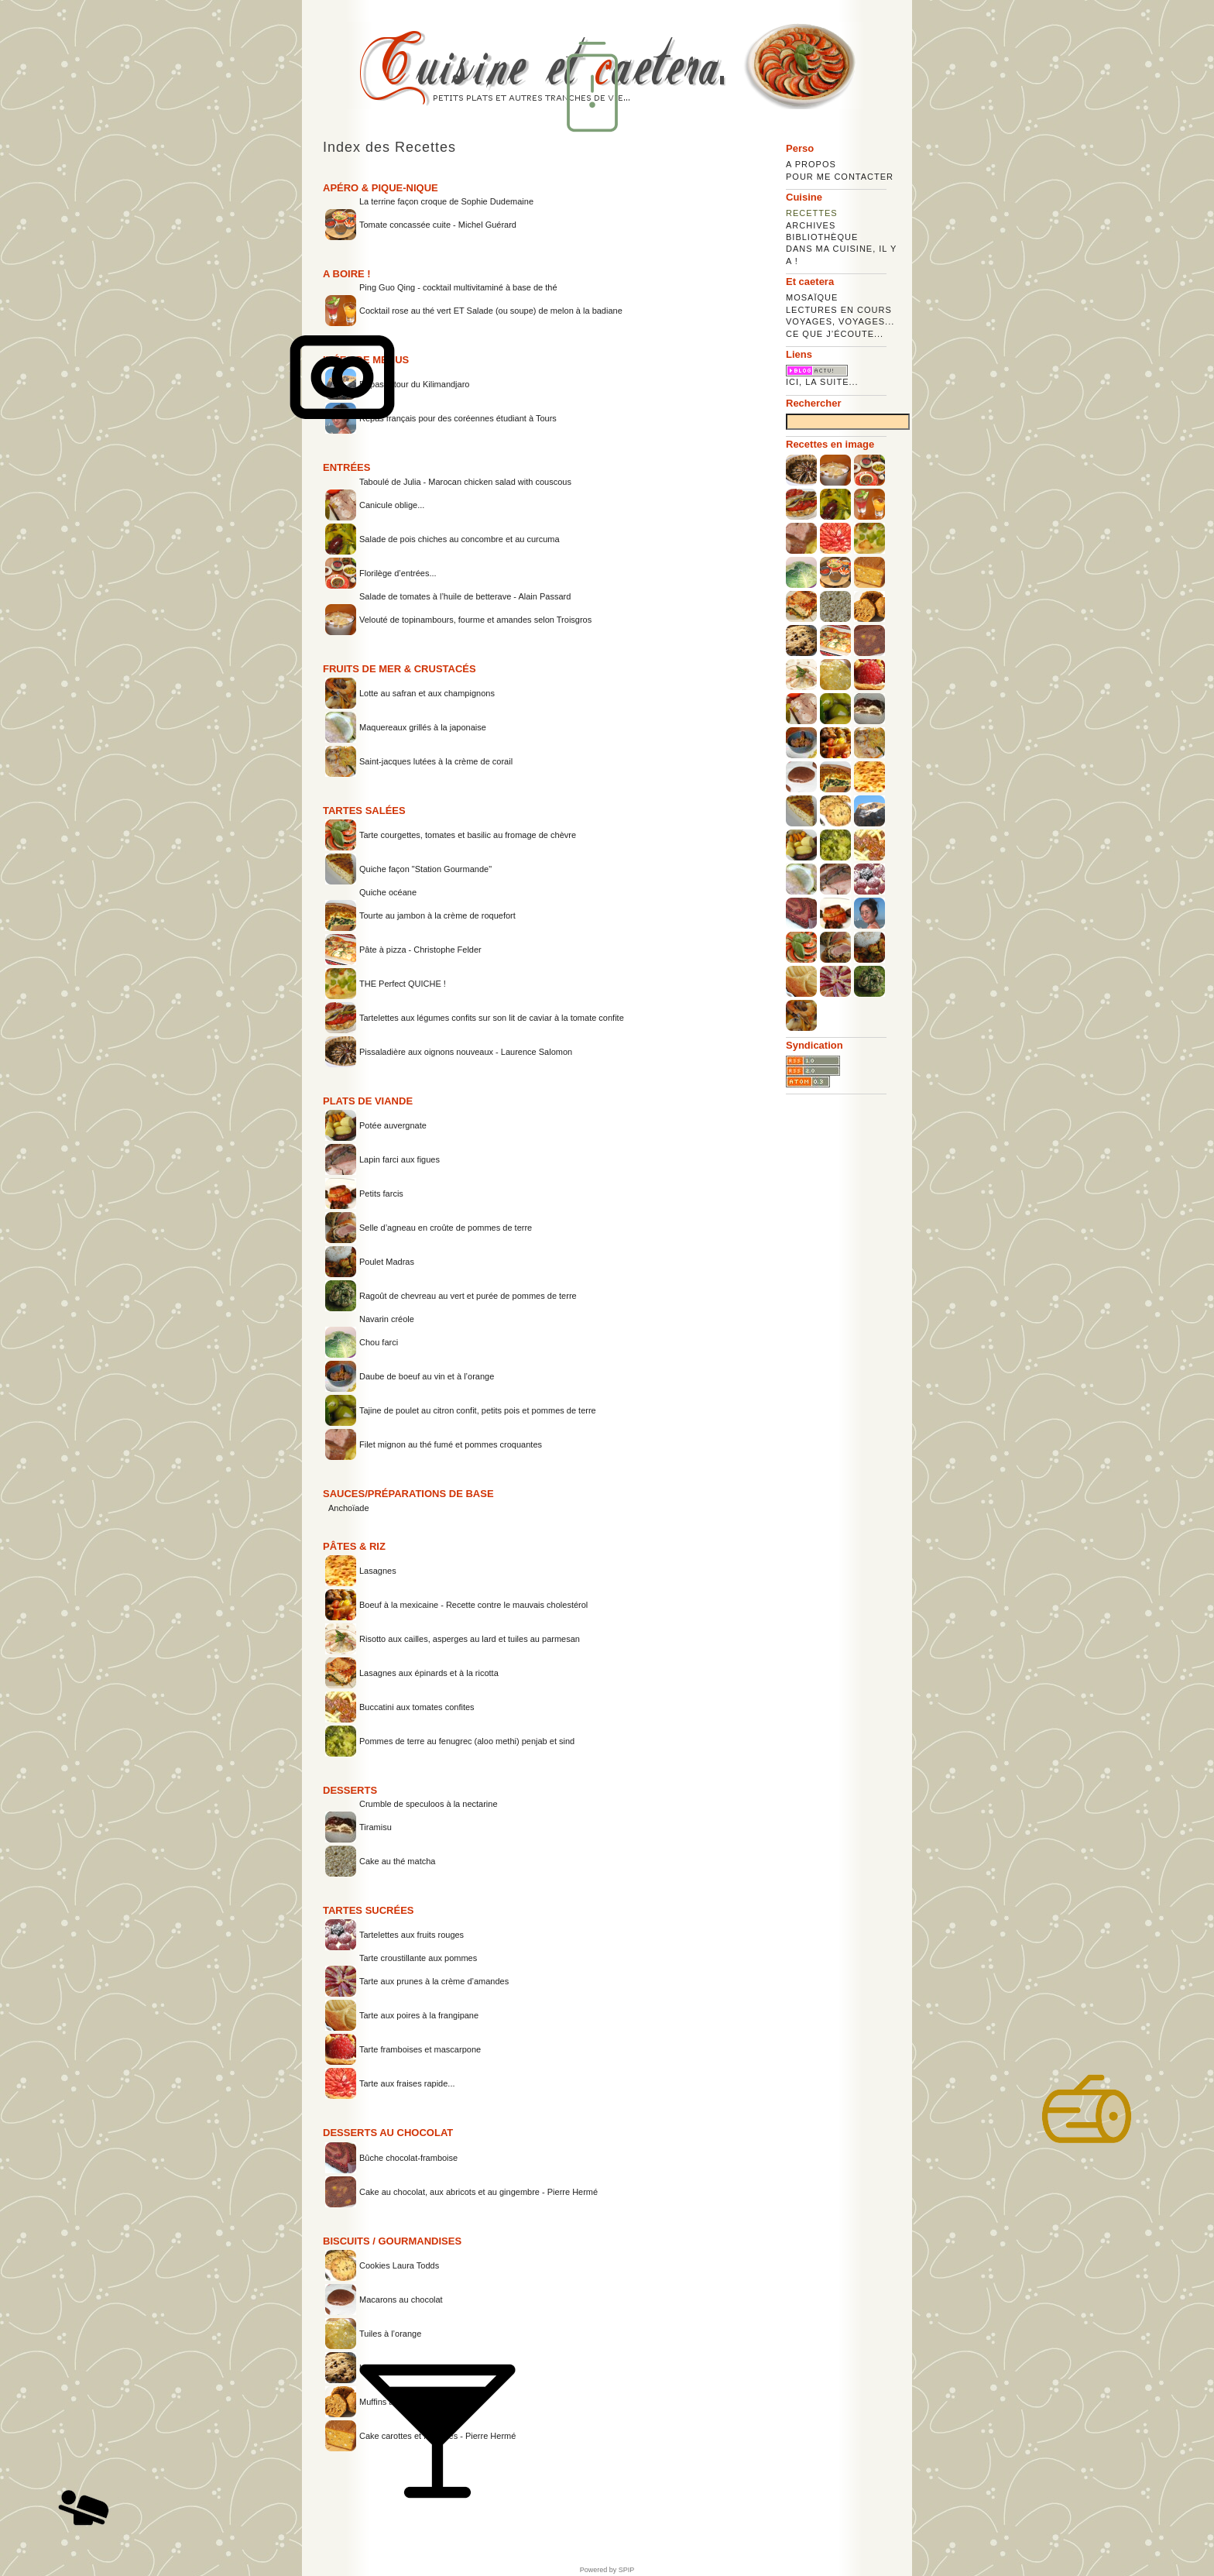  What do you see at coordinates (342, 377) in the screenshot?
I see `pay with mastercard` at bounding box center [342, 377].